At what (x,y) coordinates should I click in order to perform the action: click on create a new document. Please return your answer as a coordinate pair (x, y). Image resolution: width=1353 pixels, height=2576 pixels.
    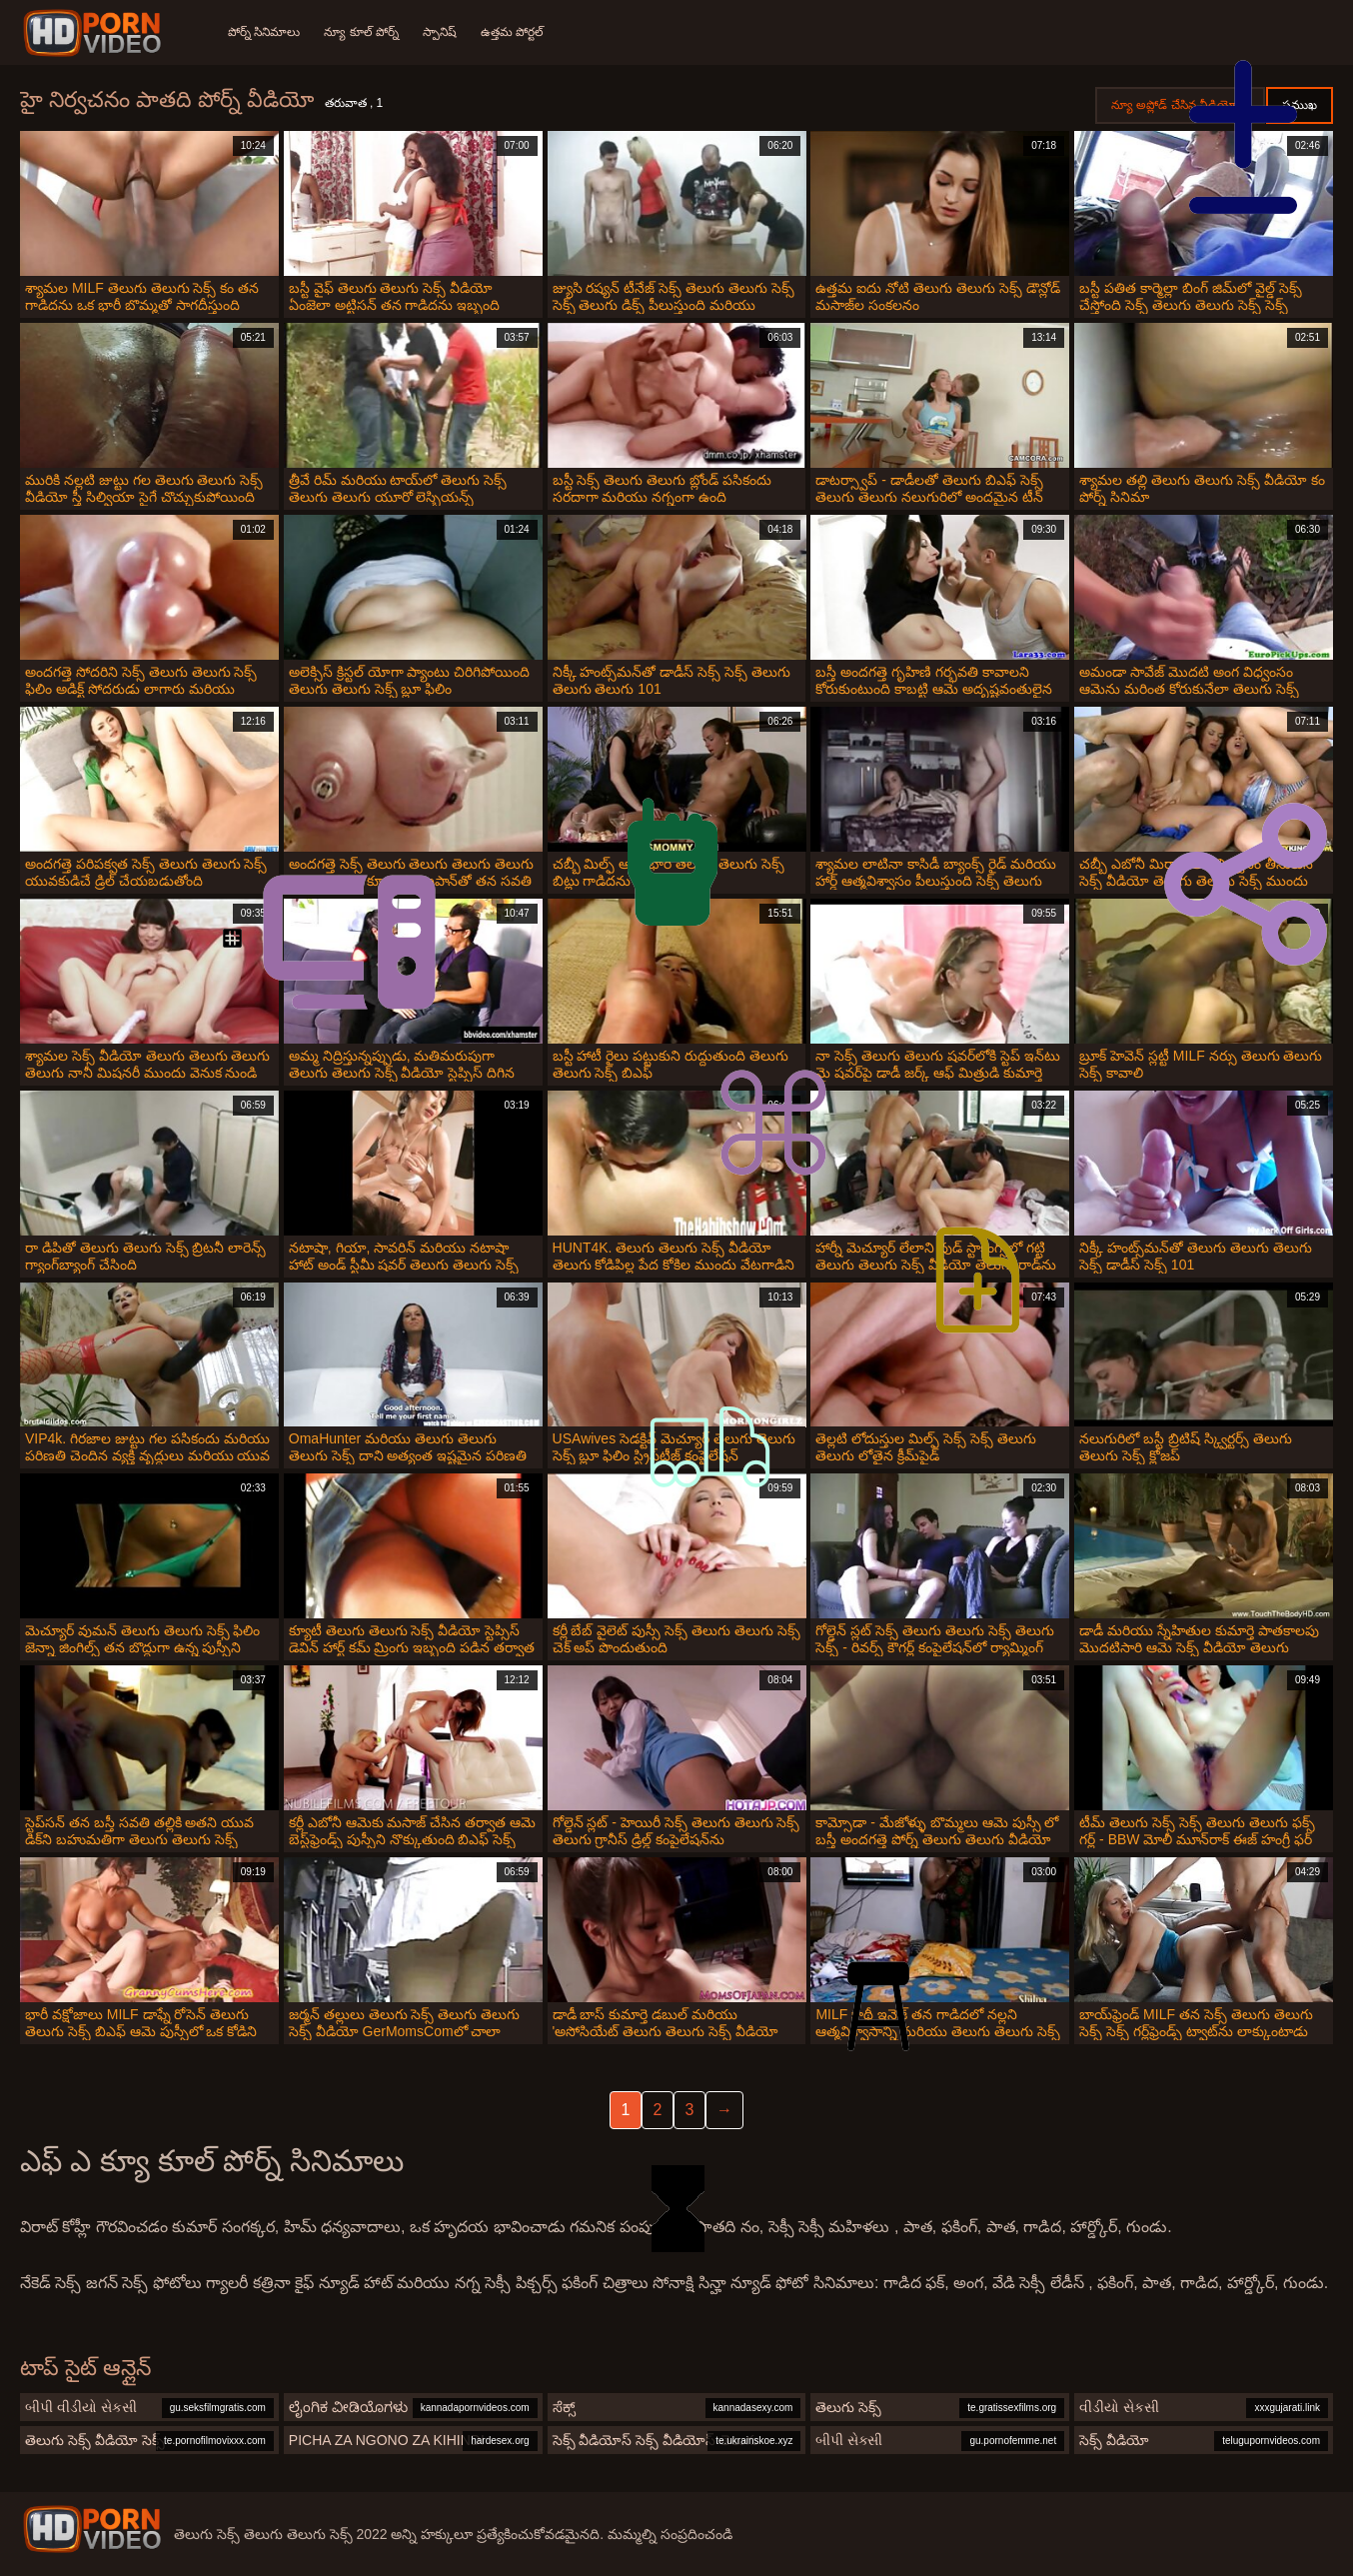
    Looking at the image, I should click on (977, 1280).